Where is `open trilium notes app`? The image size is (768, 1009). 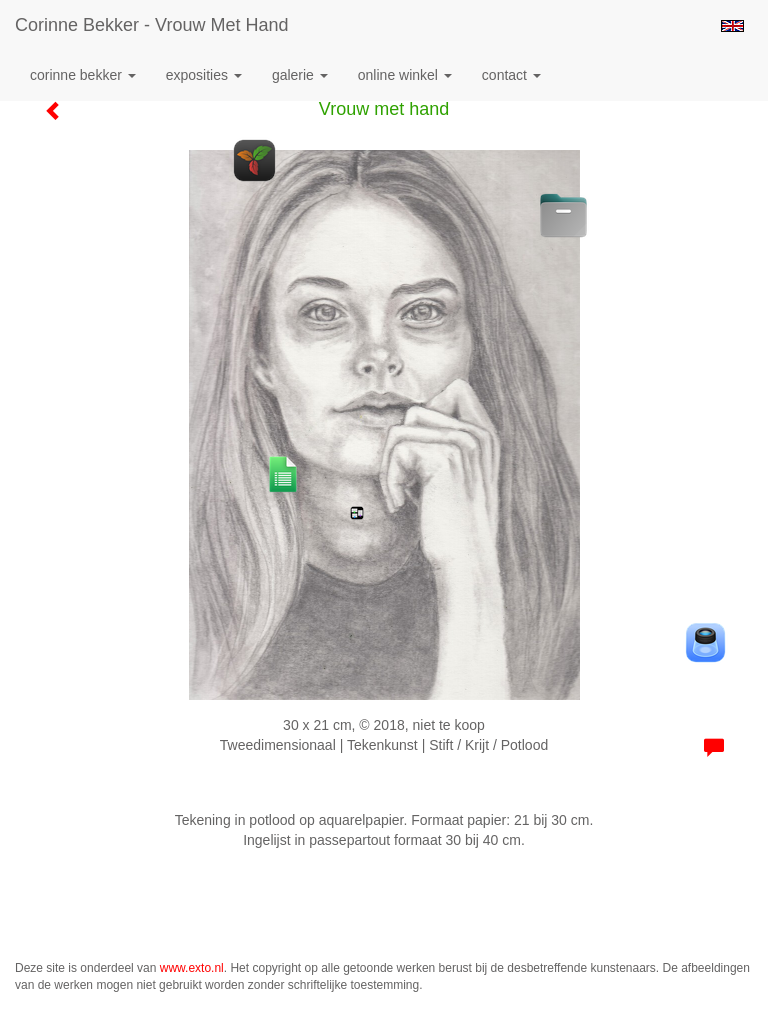 open trilium notes app is located at coordinates (254, 160).